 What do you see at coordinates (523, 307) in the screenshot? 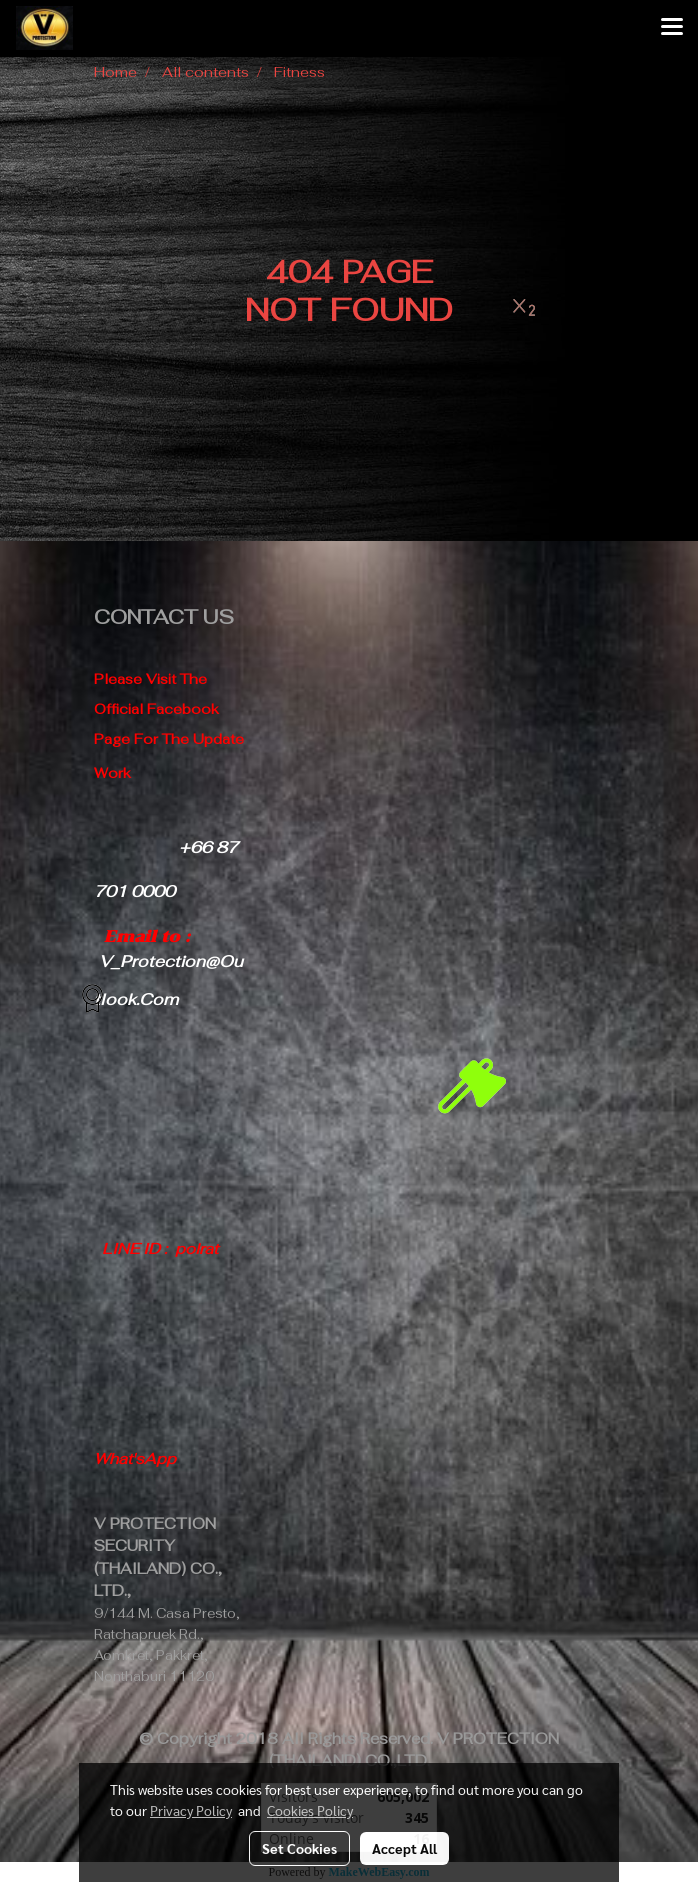
I see `format text as subscript` at bounding box center [523, 307].